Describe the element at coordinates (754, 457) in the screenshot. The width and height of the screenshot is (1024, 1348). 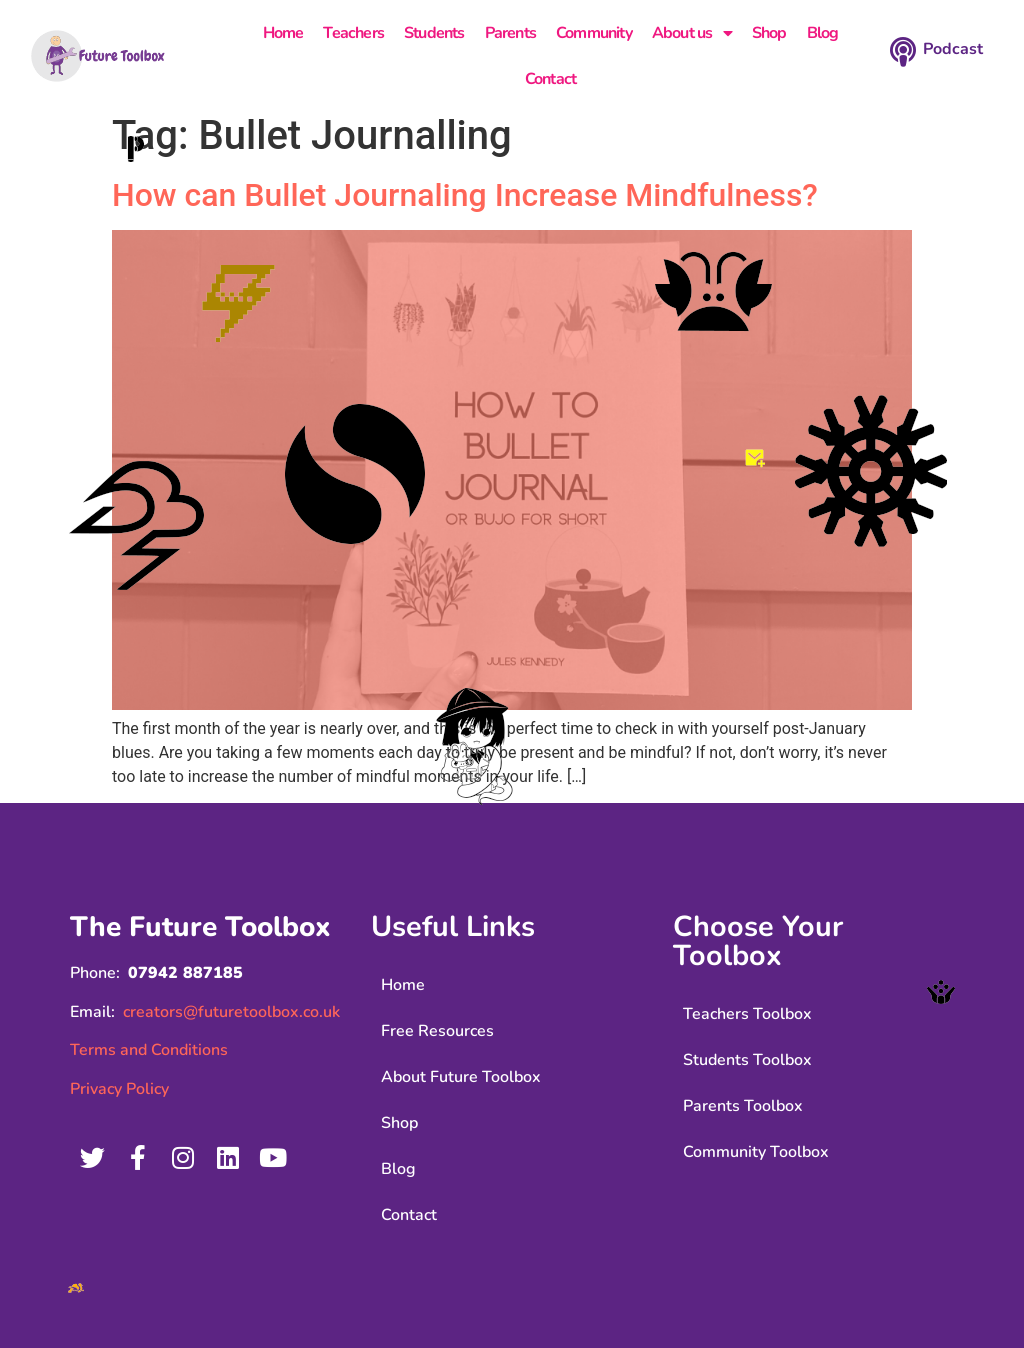
I see `compose a new email` at that location.